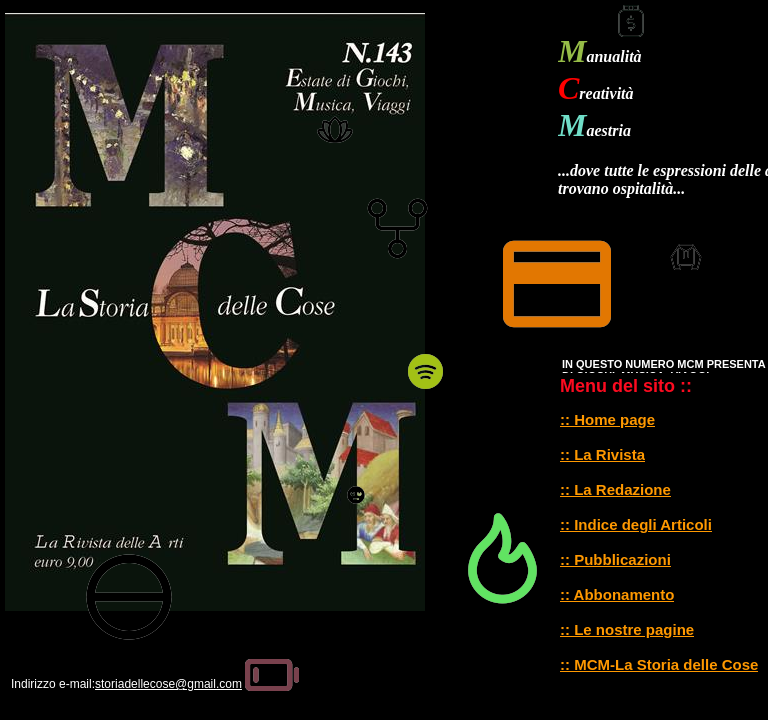 Image resolution: width=768 pixels, height=720 pixels. What do you see at coordinates (502, 560) in the screenshot?
I see `view trending or hot content` at bounding box center [502, 560].